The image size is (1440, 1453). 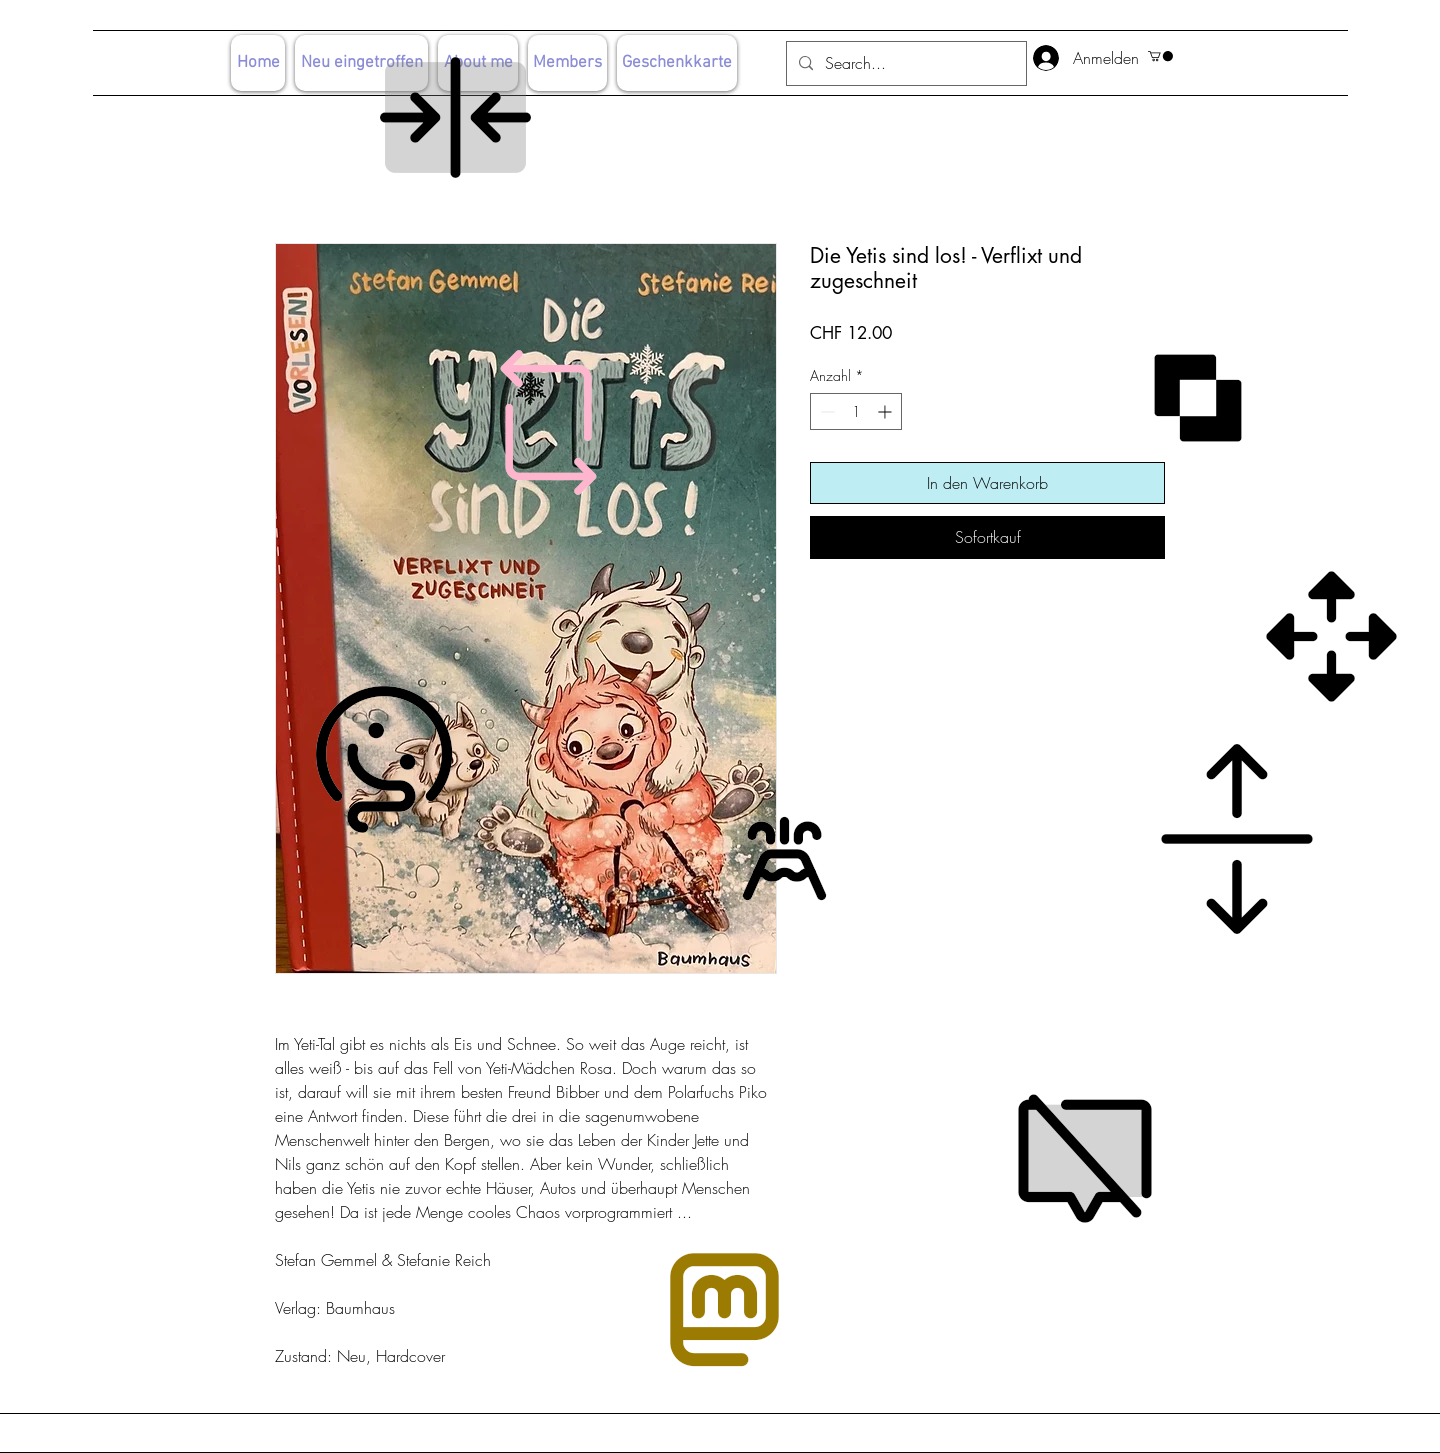 What do you see at coordinates (384, 754) in the screenshot?
I see `indicates overwhelming or stressful situation` at bounding box center [384, 754].